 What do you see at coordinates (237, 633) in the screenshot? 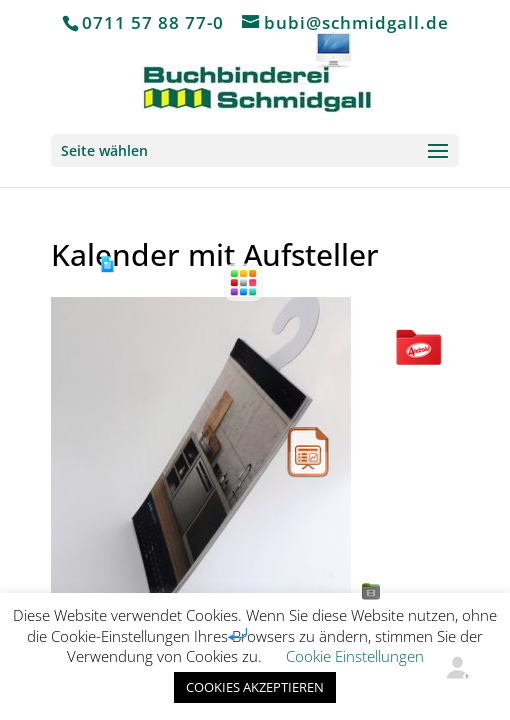
I see `reply to an email message` at bounding box center [237, 633].